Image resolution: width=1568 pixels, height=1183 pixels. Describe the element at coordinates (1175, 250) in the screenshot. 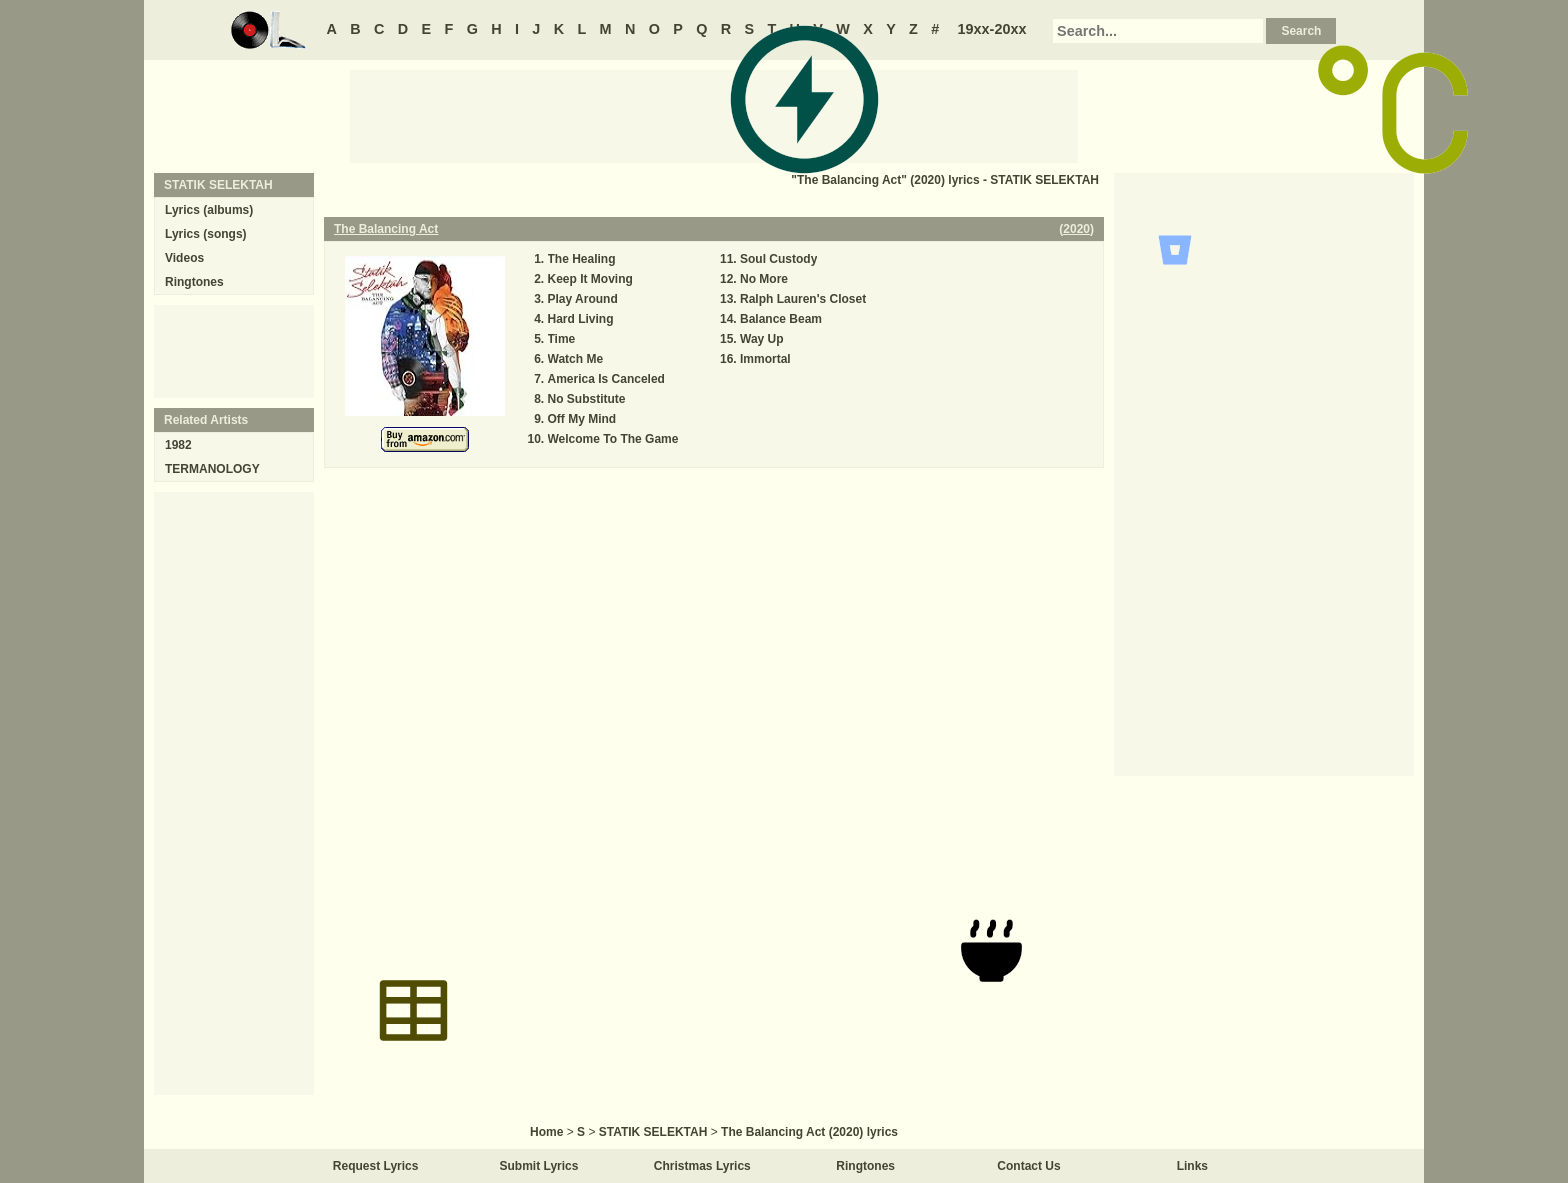

I see `open bitbucket repository` at that location.